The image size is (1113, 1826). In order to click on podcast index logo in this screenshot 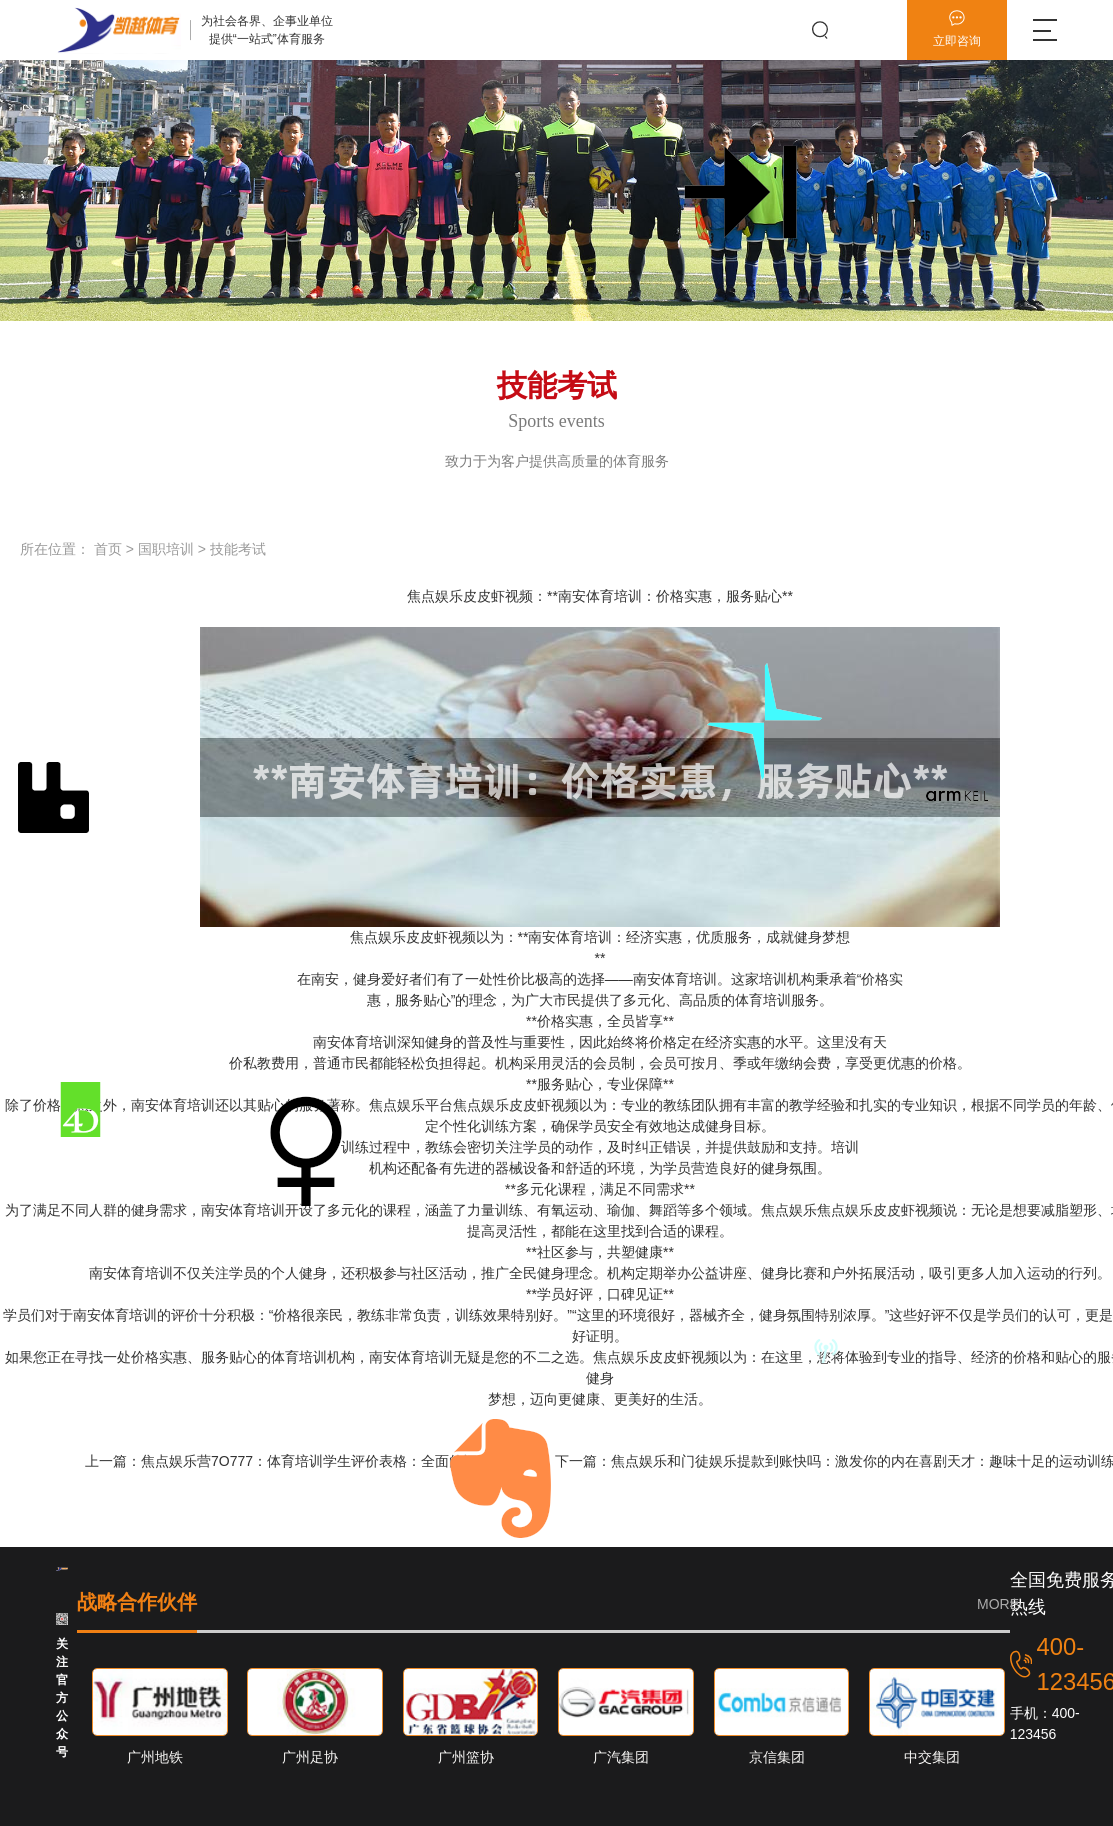, I will do `click(826, 1351)`.